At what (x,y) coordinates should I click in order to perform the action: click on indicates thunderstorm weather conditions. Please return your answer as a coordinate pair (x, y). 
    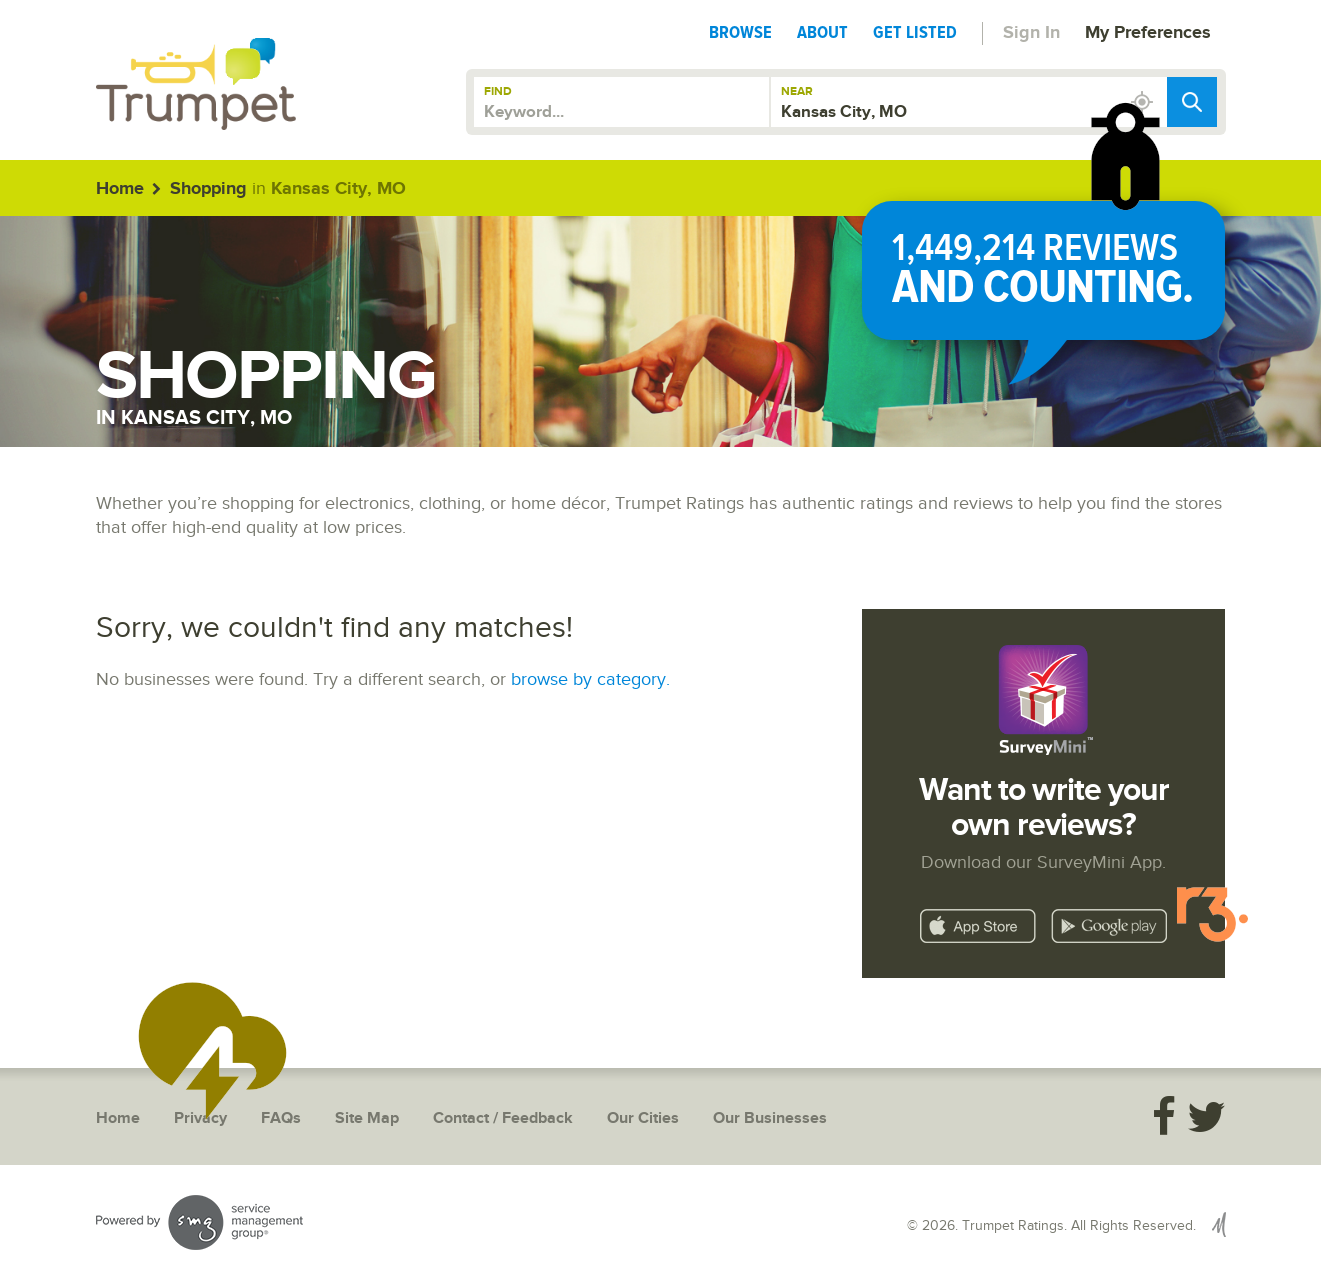
    Looking at the image, I should click on (212, 1049).